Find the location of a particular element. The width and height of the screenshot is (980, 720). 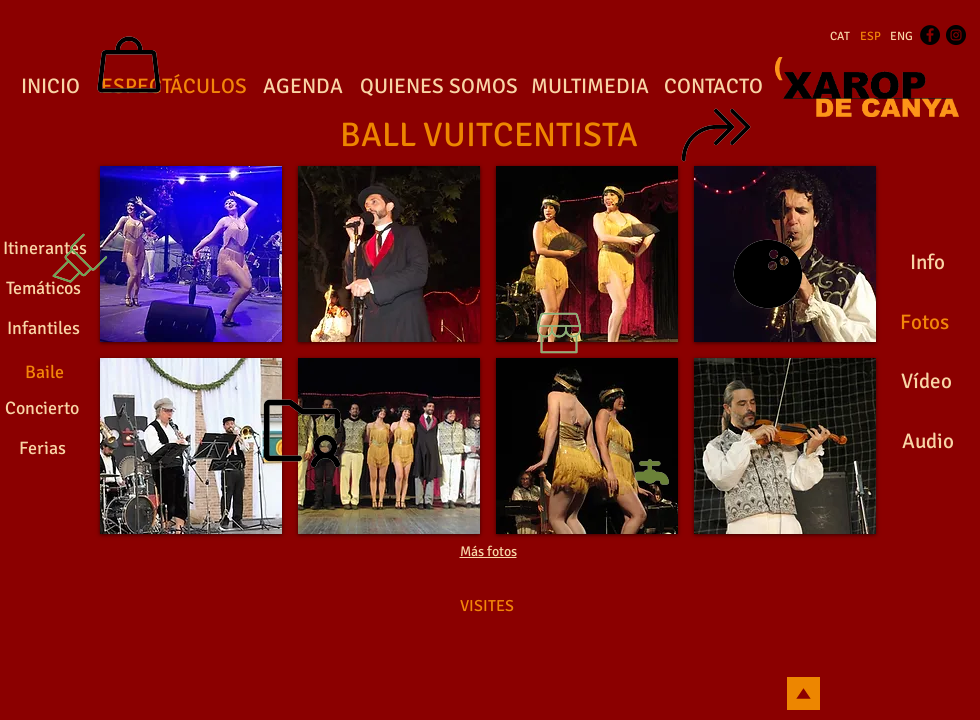

access water or plumbing settings is located at coordinates (652, 474).